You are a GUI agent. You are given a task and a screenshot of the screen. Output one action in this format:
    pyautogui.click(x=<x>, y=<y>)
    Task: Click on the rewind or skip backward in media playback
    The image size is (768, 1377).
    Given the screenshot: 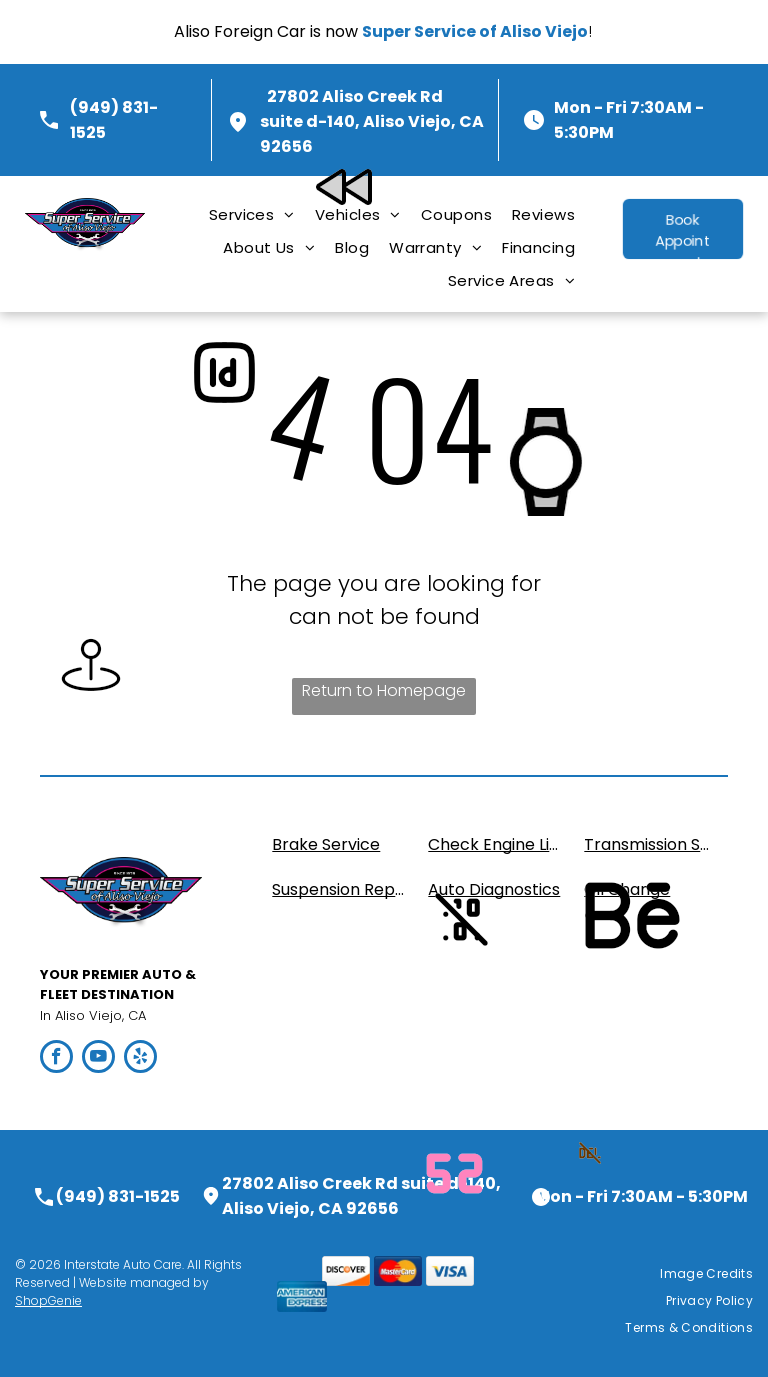 What is the action you would take?
    pyautogui.click(x=346, y=187)
    